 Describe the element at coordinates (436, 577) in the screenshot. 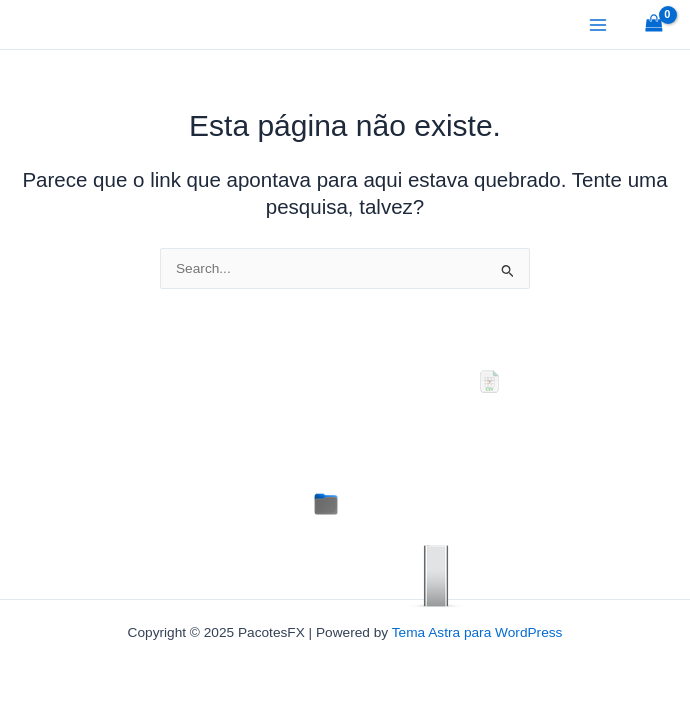

I see `iPod nano device connected` at that location.